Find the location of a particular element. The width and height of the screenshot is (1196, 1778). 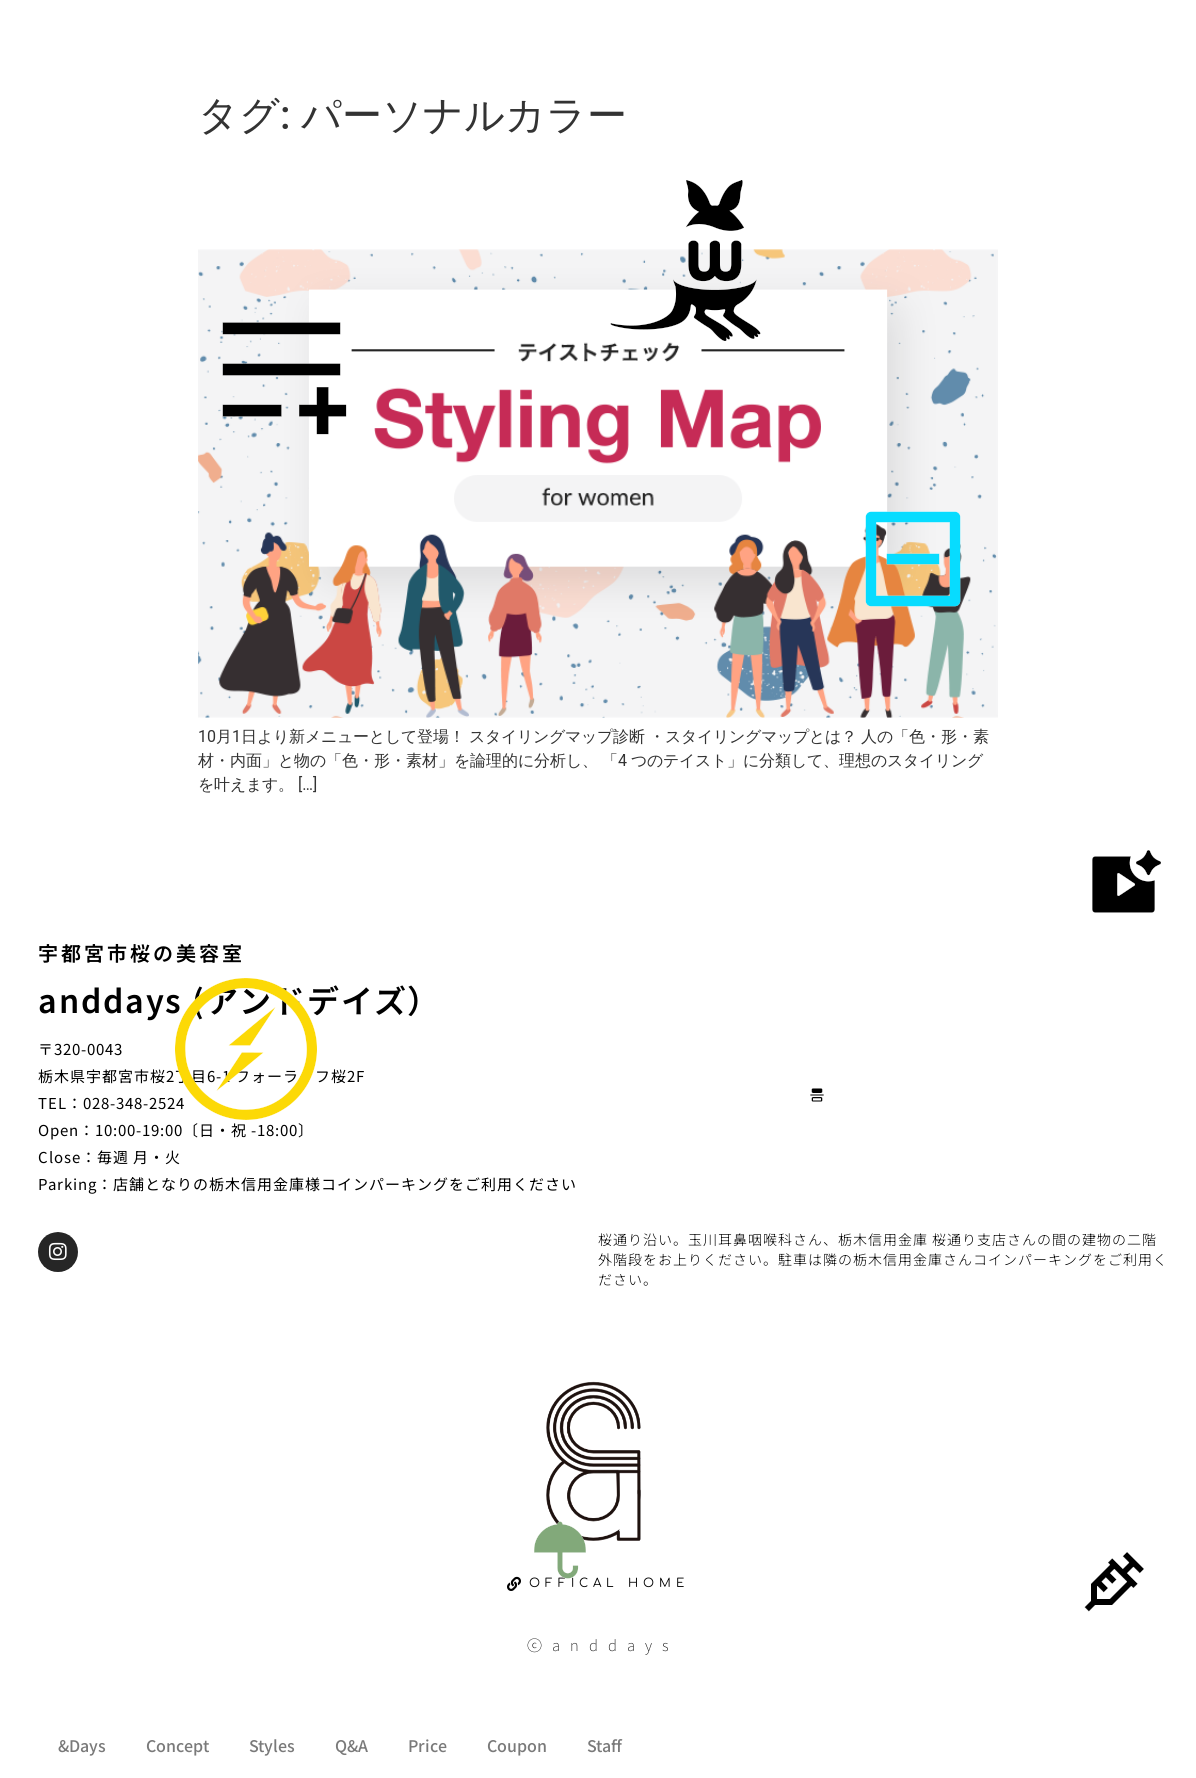

view weather protection or rain forecast is located at coordinates (560, 1550).